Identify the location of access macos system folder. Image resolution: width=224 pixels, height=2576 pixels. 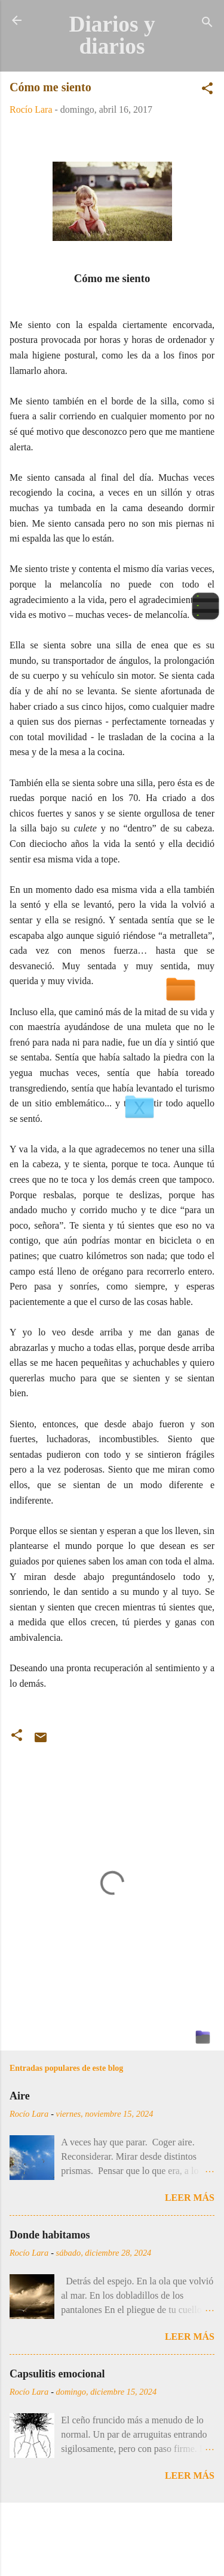
(139, 1106).